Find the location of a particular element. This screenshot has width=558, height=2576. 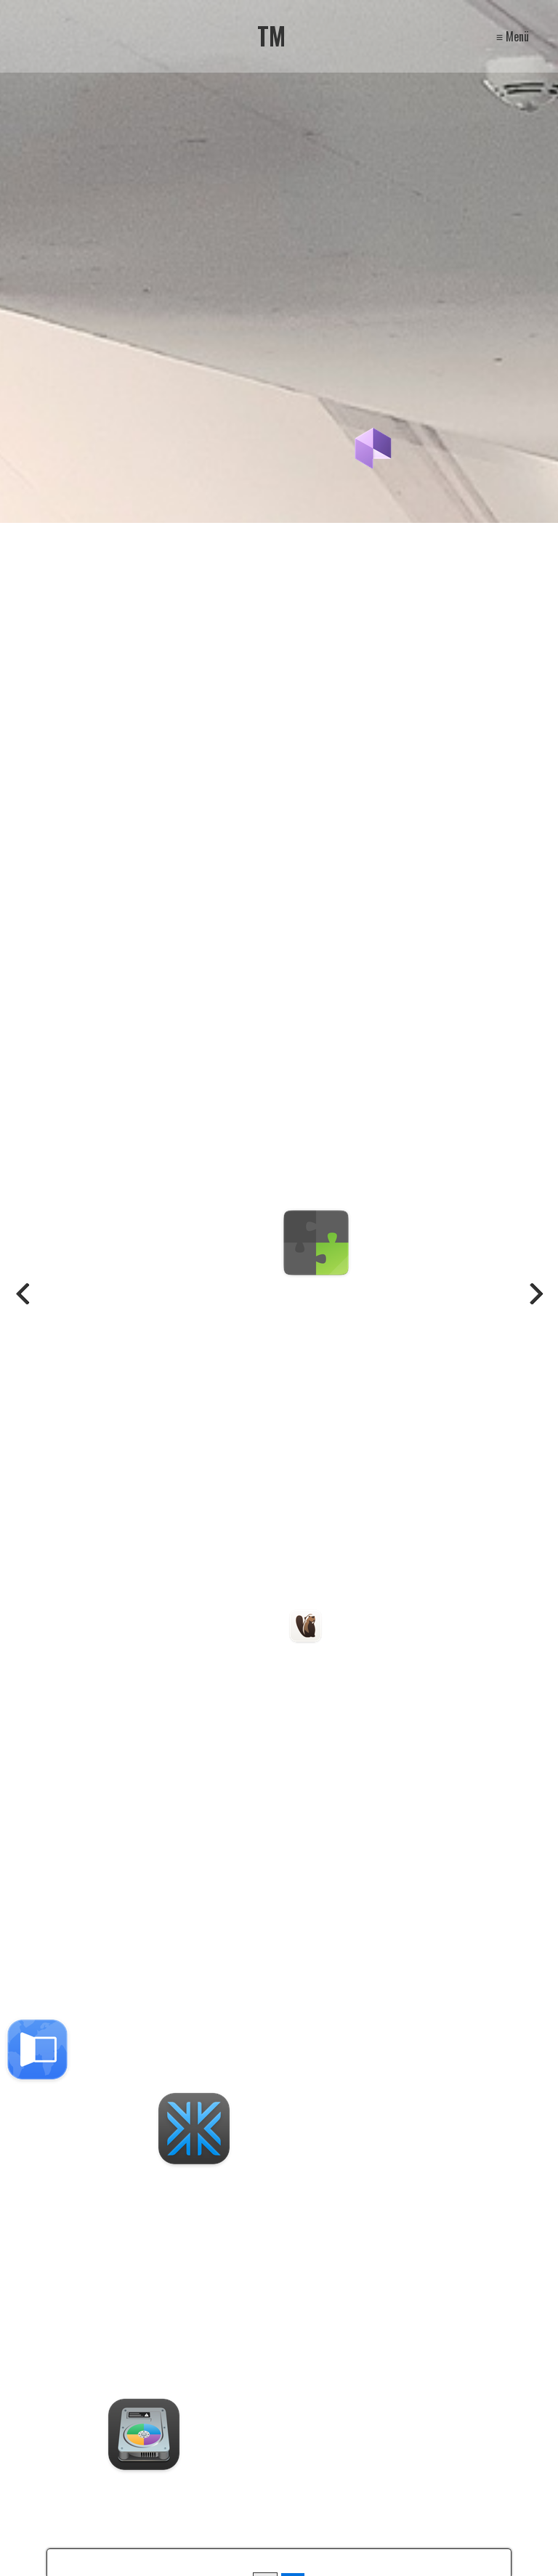

open layout or design application is located at coordinates (373, 448).